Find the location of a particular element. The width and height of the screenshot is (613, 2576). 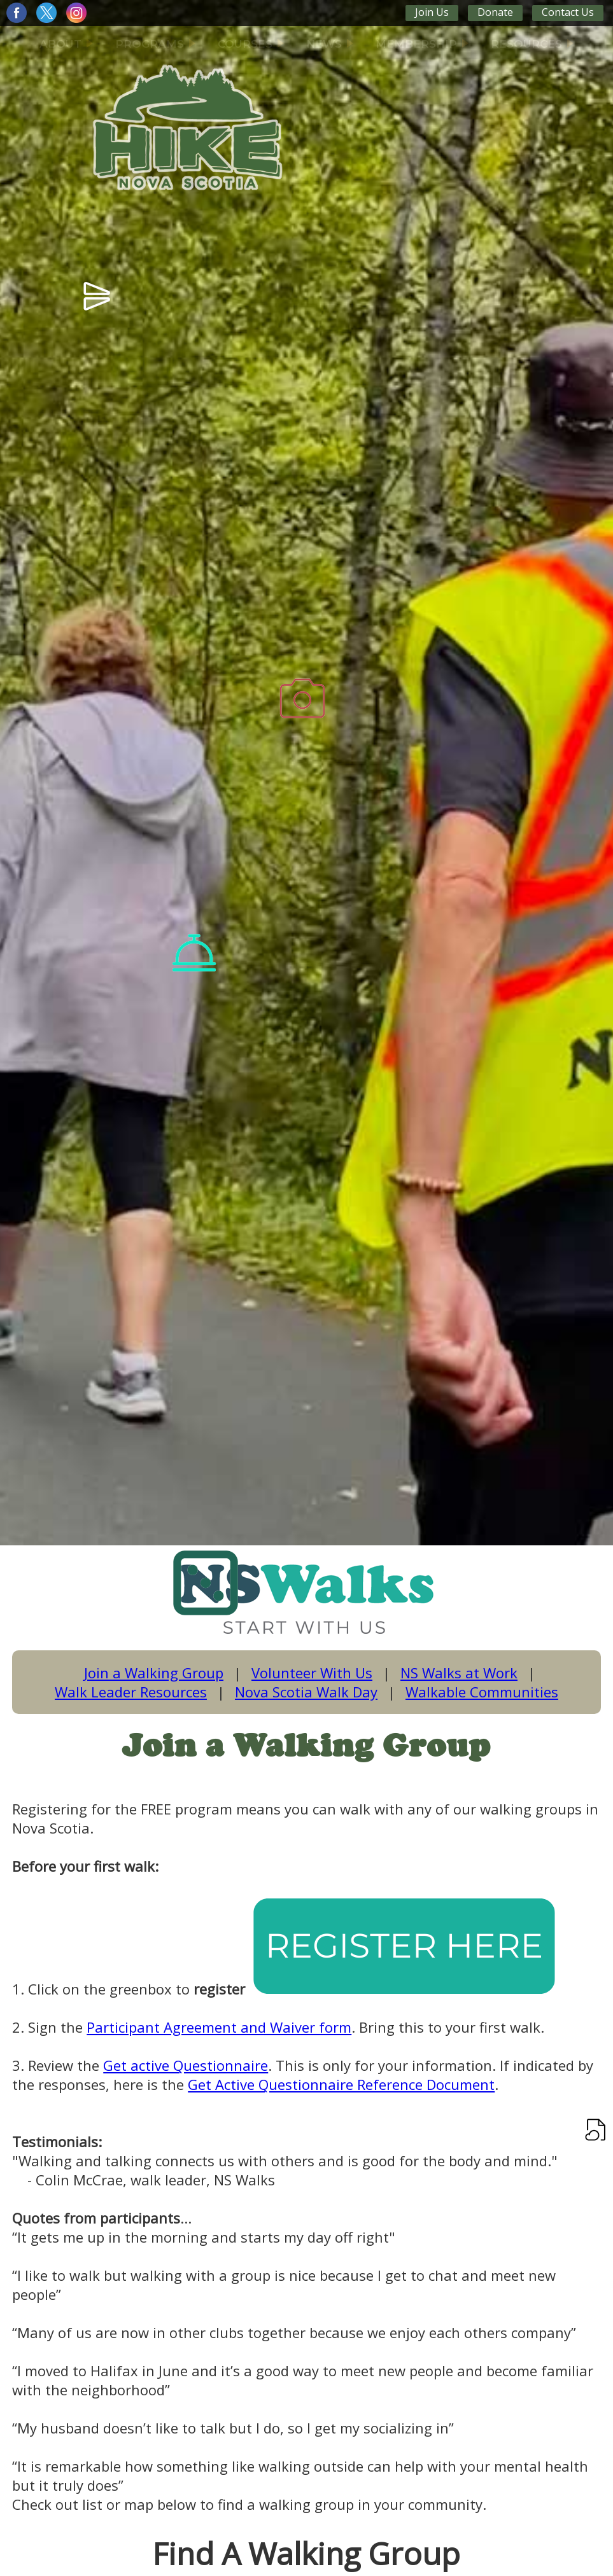

flip image vertically is located at coordinates (95, 296).